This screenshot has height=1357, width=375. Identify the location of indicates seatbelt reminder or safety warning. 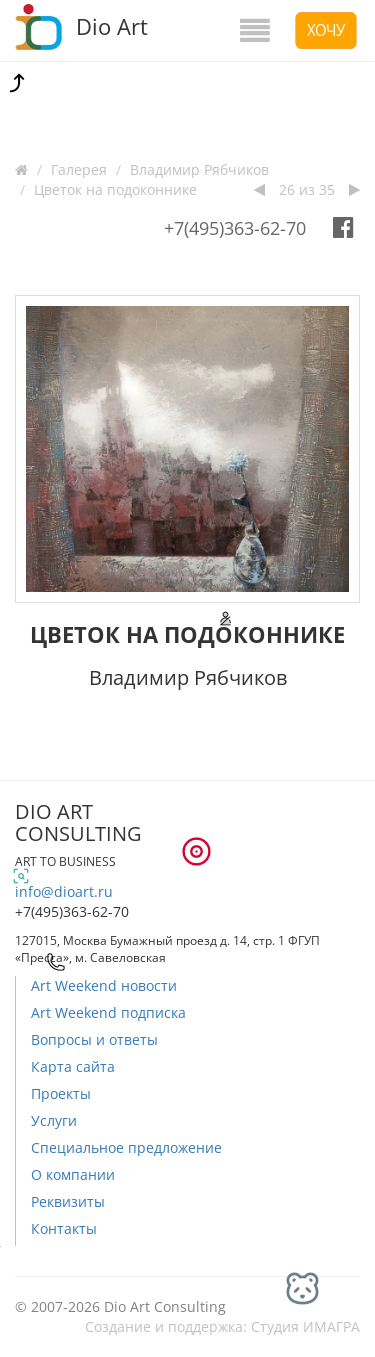
(225, 618).